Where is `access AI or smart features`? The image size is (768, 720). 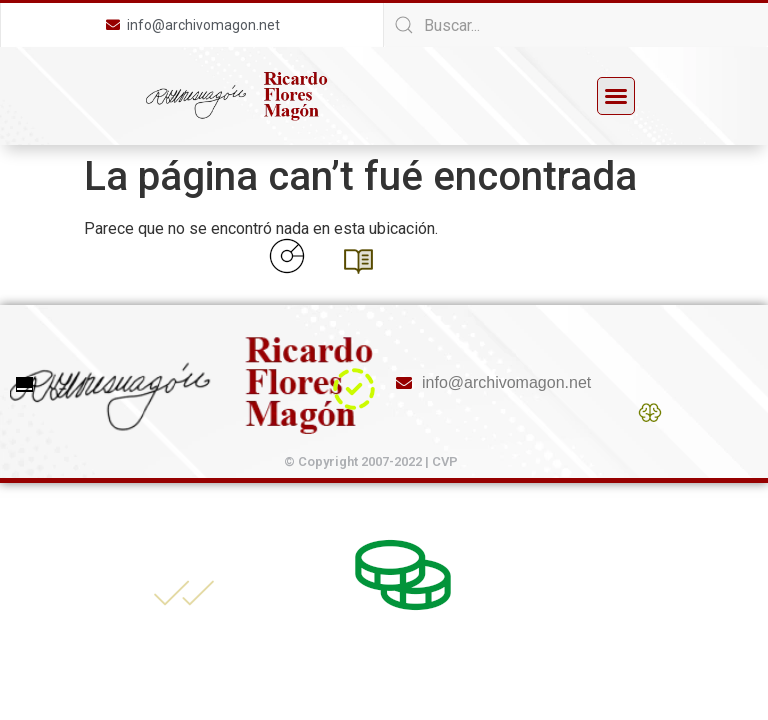
access AI or smart features is located at coordinates (650, 413).